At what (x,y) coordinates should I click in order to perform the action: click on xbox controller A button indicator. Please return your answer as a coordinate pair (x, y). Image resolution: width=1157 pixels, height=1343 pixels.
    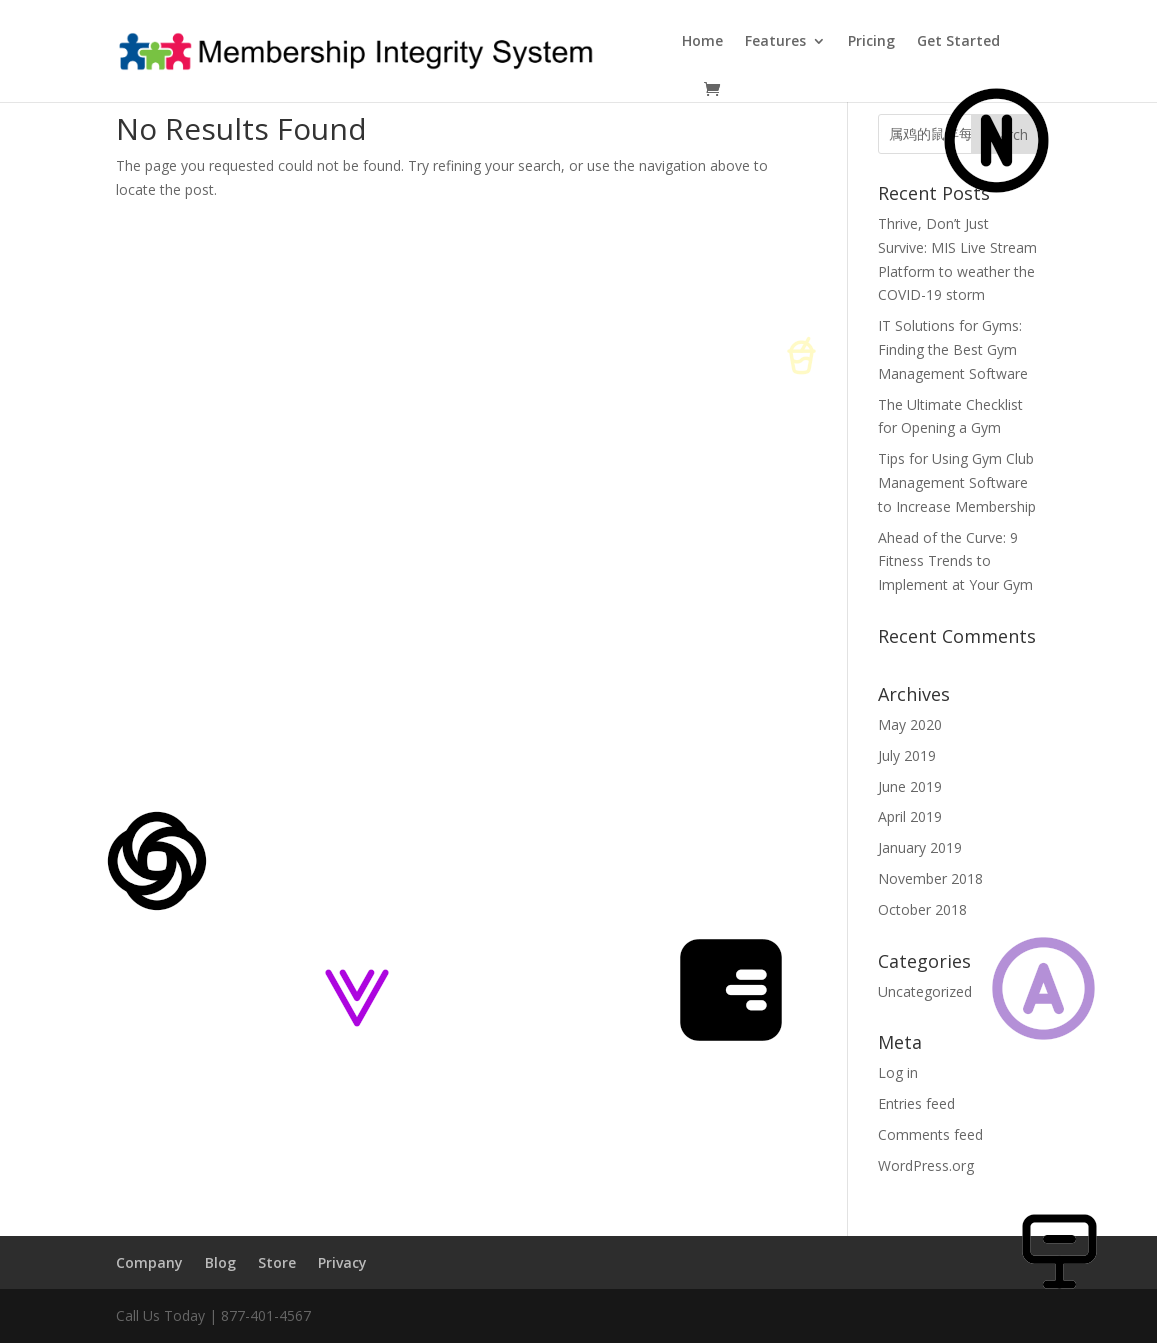
    Looking at the image, I should click on (1043, 988).